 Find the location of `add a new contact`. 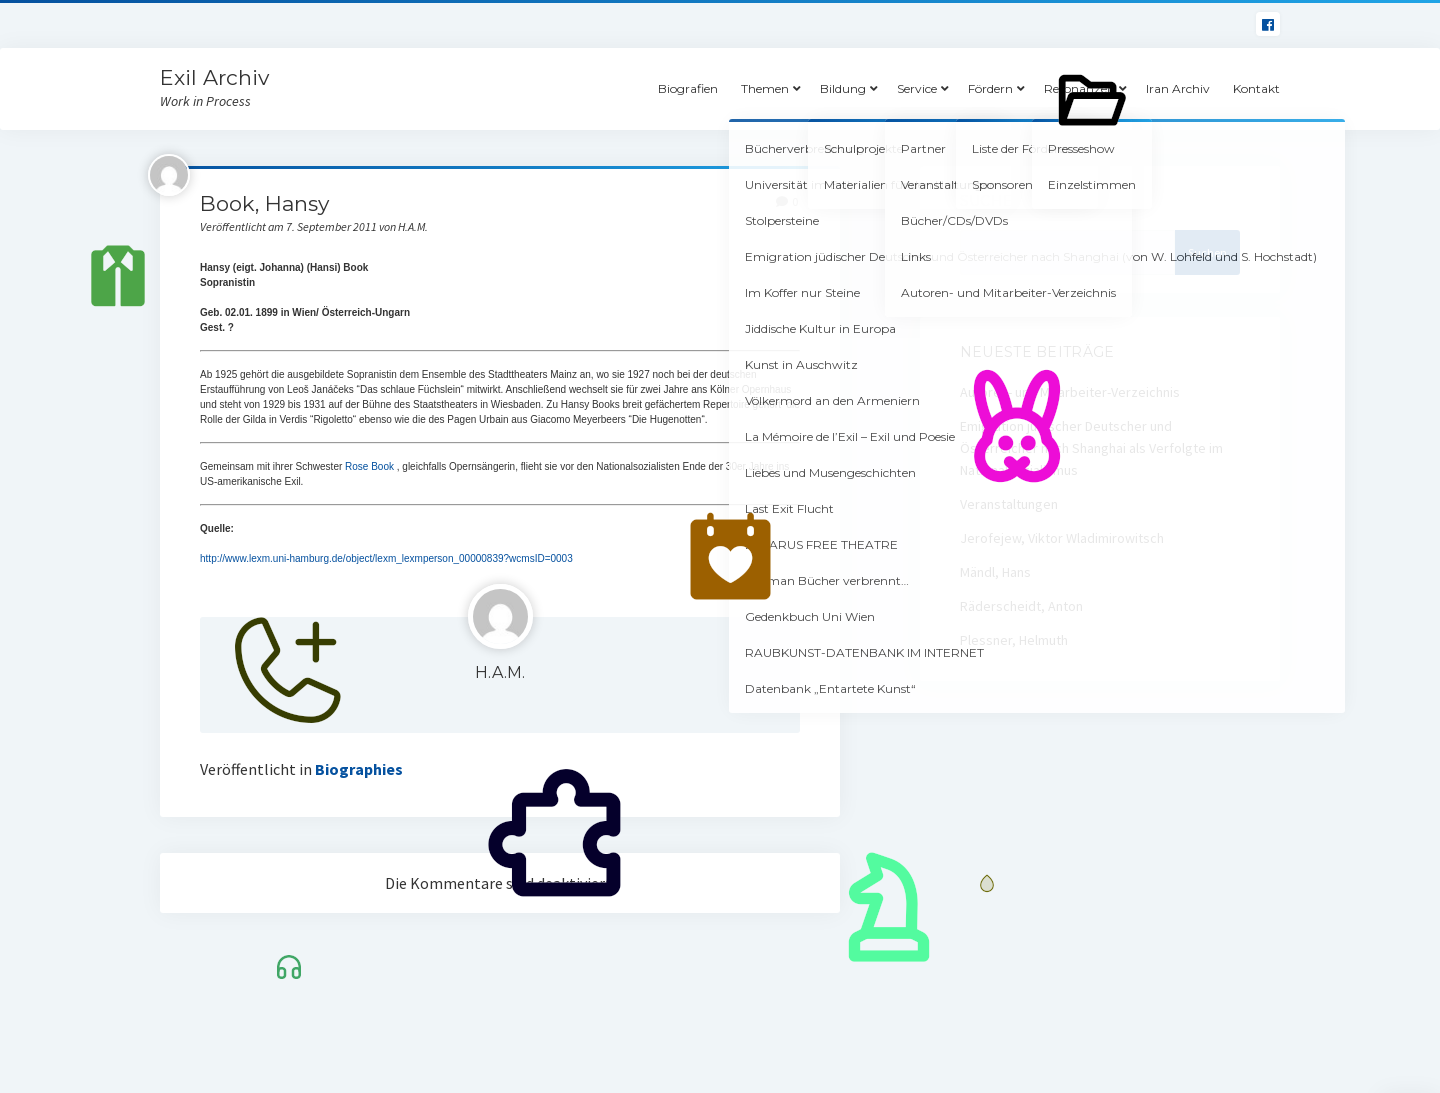

add a new contact is located at coordinates (290, 668).